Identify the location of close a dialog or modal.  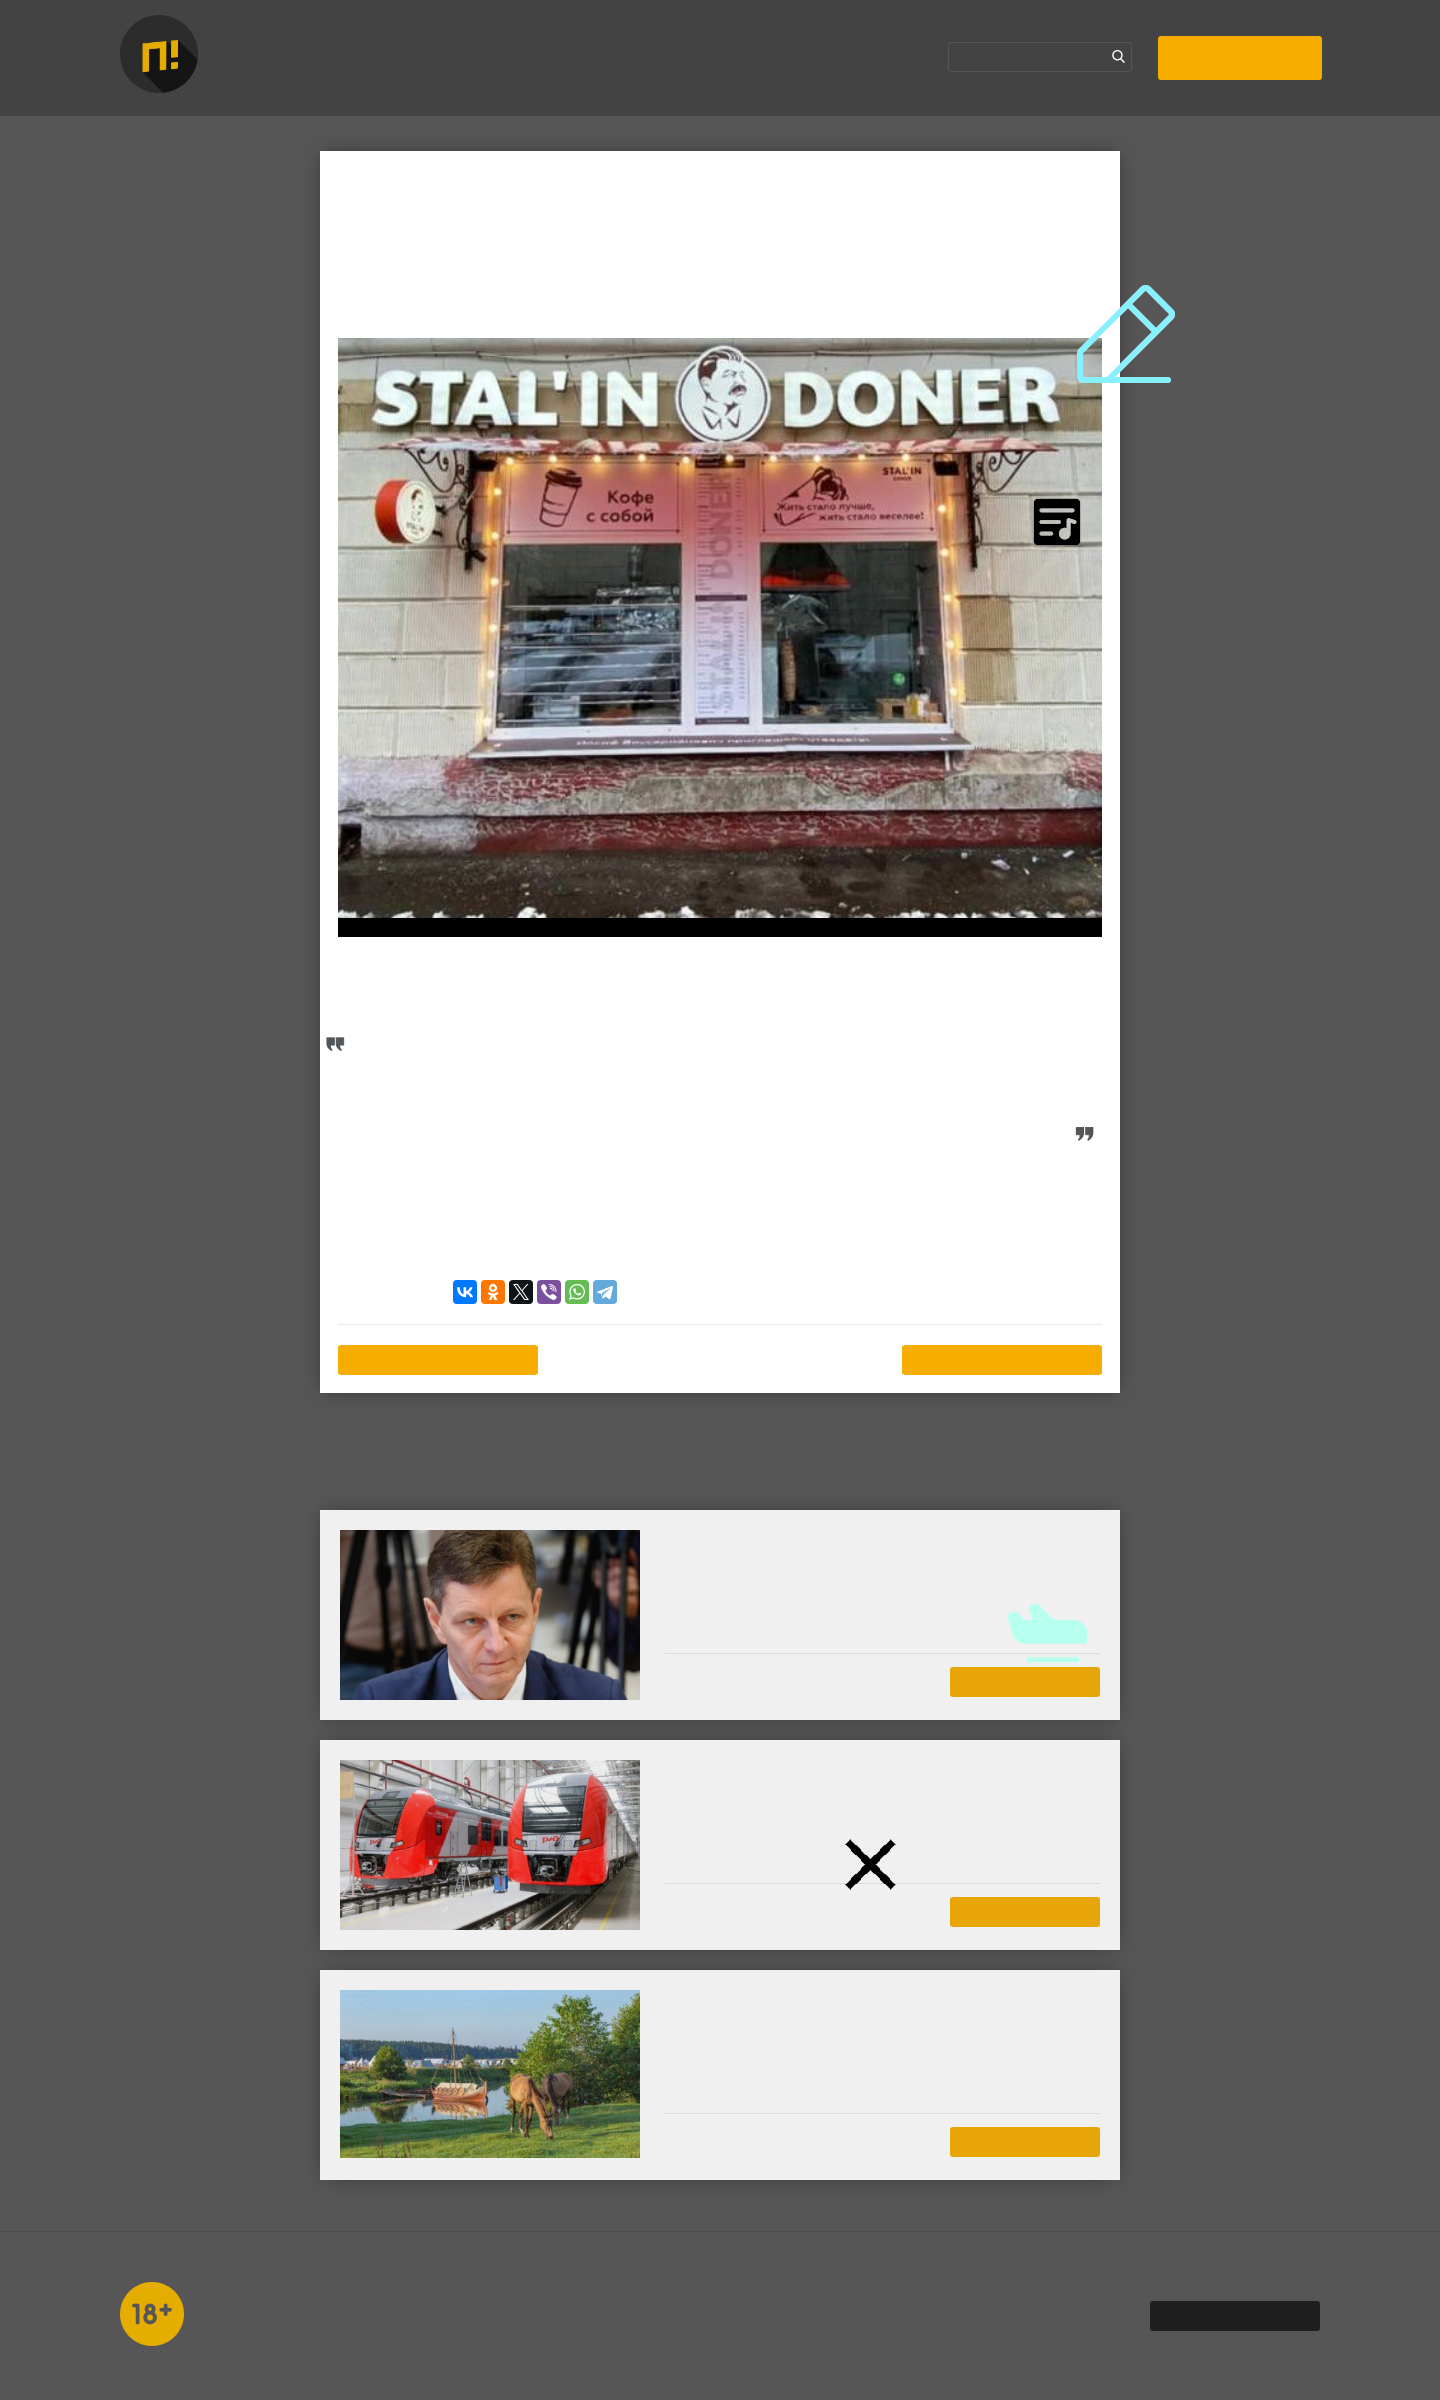
(870, 1864).